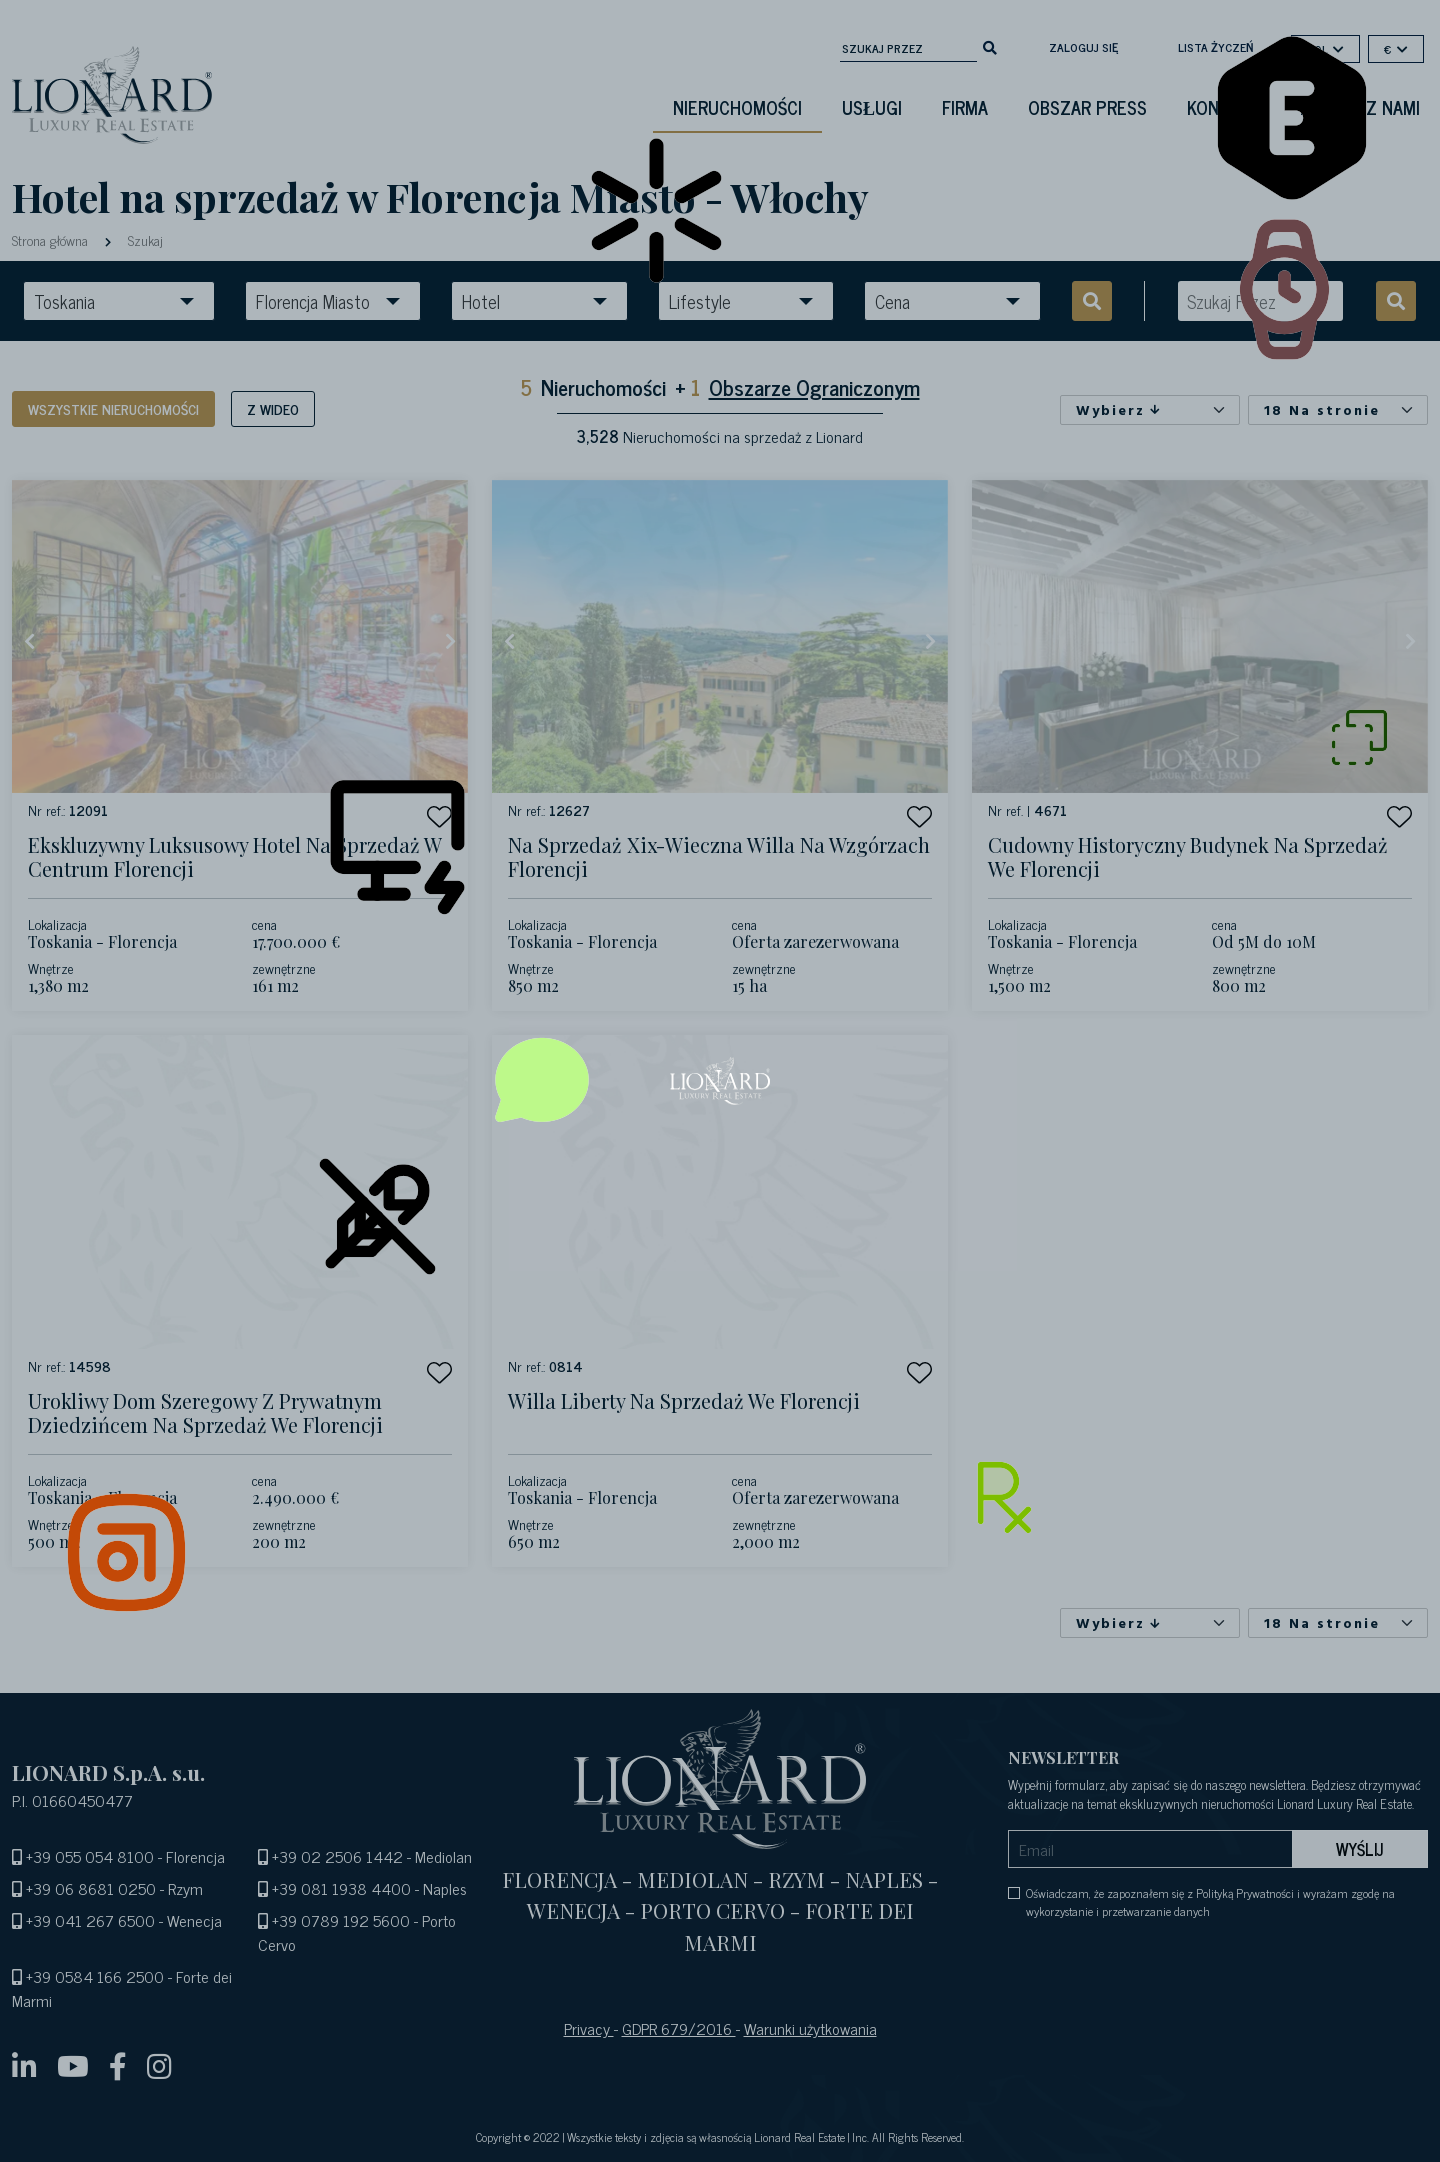 This screenshot has width=1440, height=2162. Describe the element at coordinates (1359, 737) in the screenshot. I see `bring selection to front` at that location.